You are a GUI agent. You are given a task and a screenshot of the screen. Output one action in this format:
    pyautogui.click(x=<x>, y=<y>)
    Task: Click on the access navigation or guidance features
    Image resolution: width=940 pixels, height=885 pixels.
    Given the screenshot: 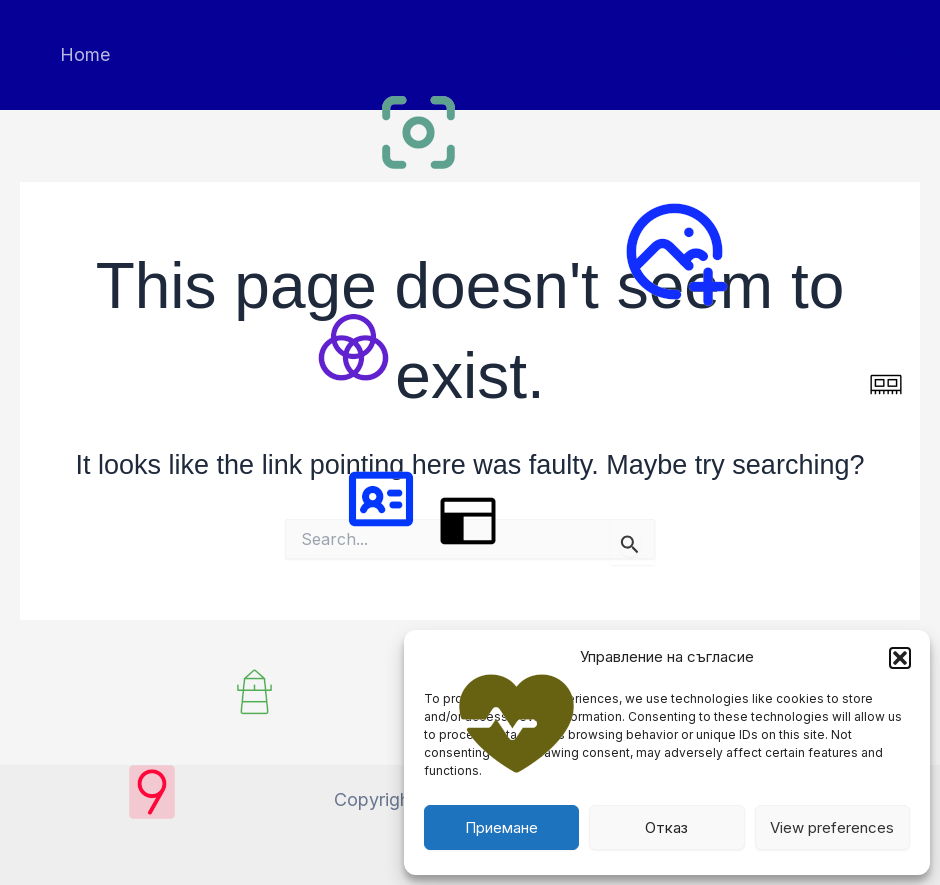 What is the action you would take?
    pyautogui.click(x=254, y=693)
    